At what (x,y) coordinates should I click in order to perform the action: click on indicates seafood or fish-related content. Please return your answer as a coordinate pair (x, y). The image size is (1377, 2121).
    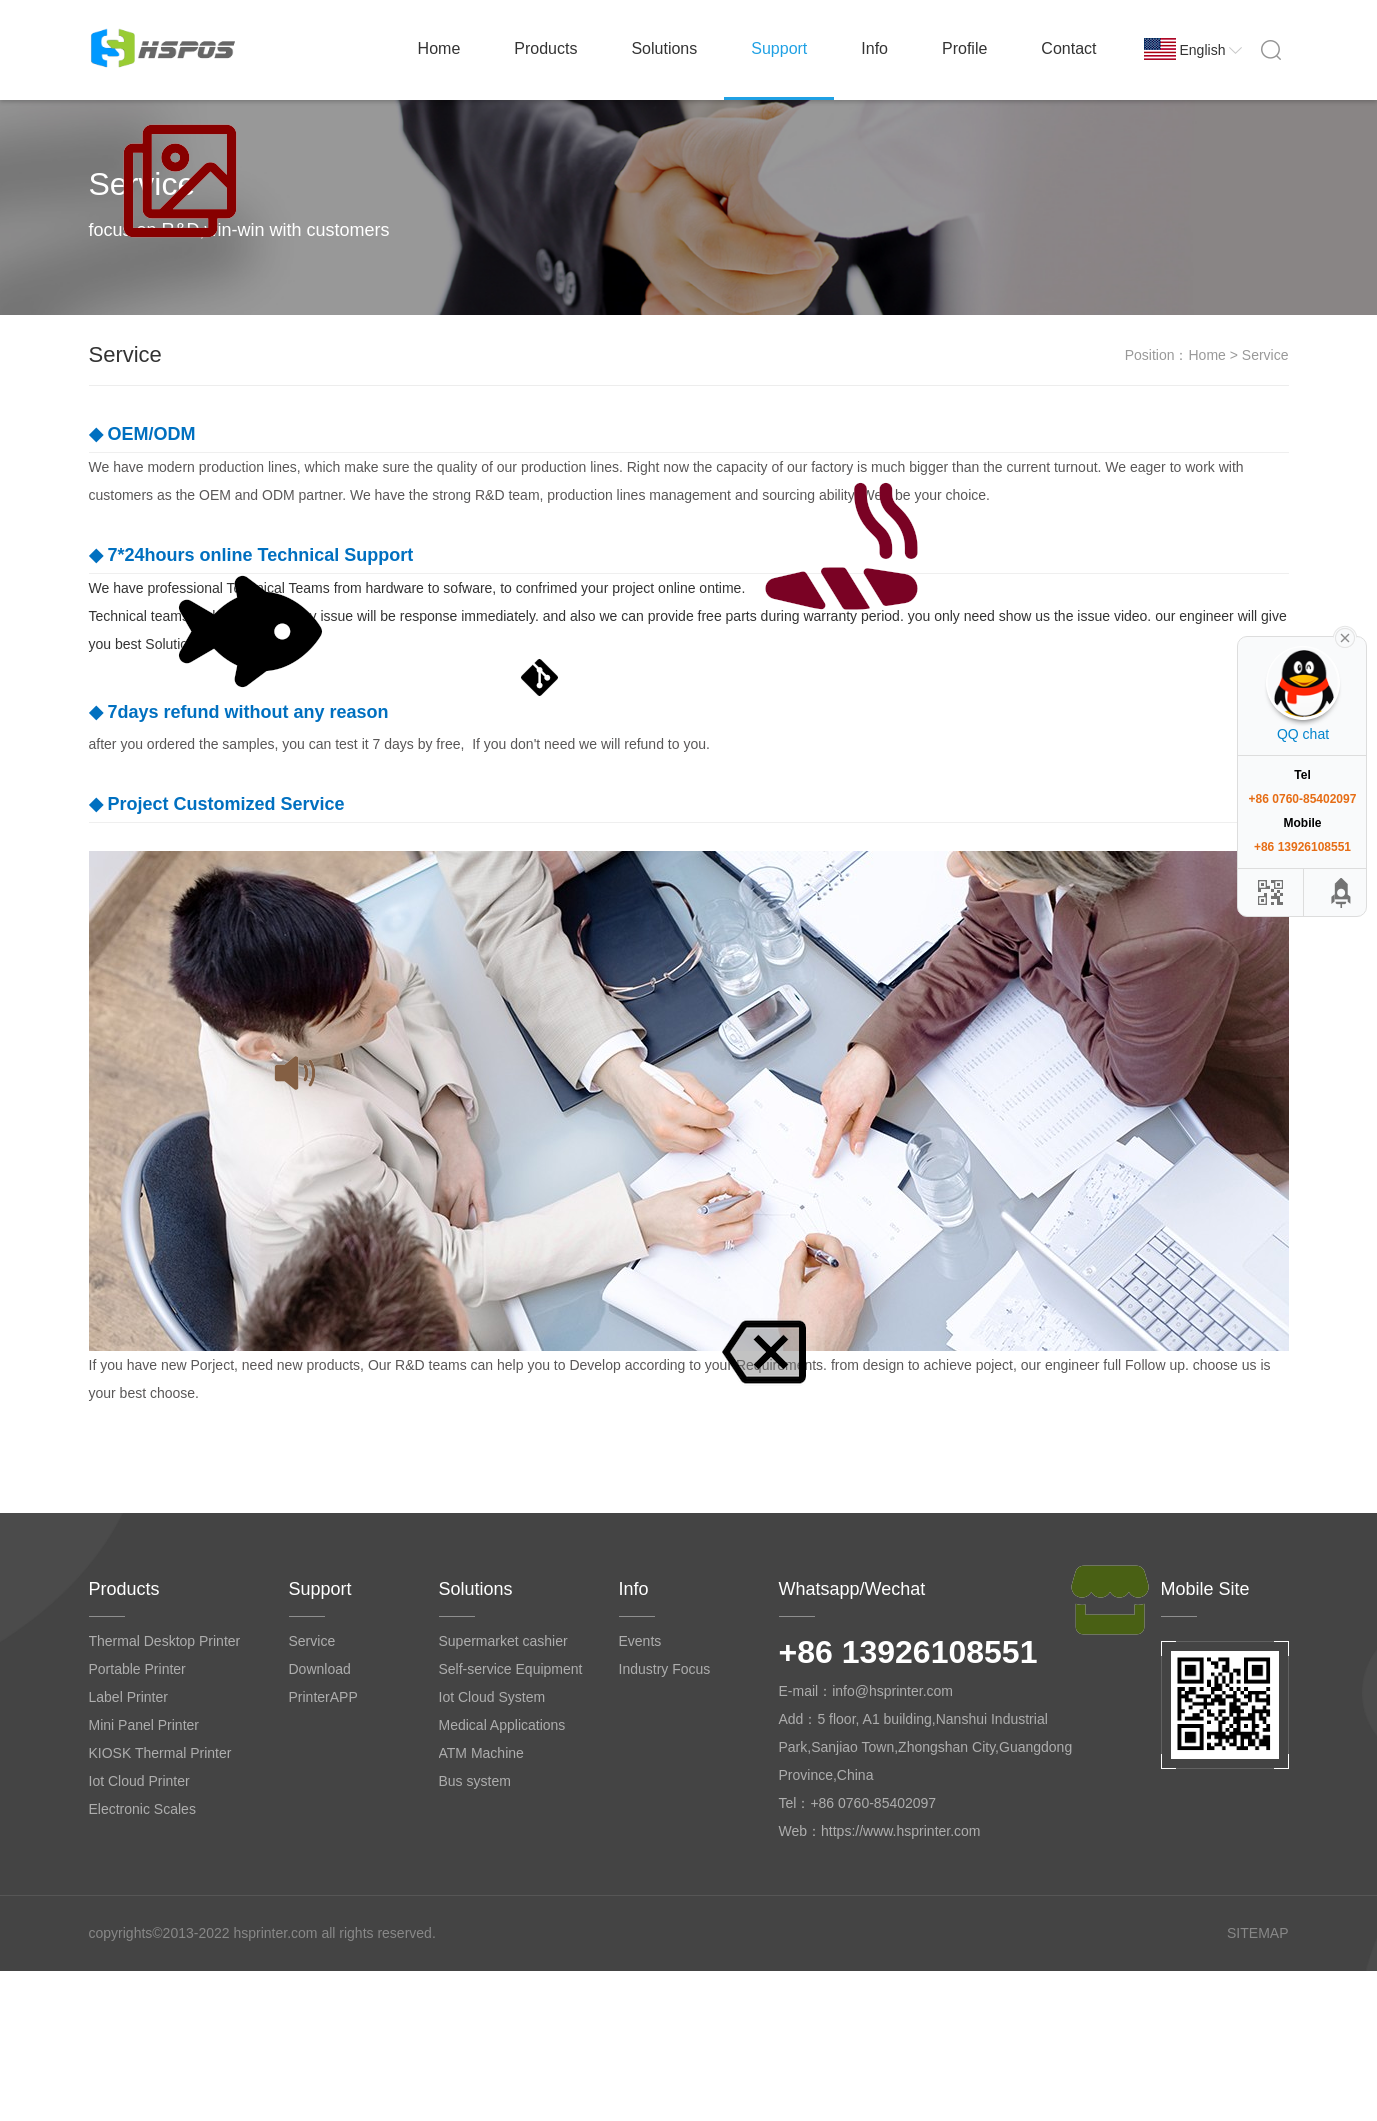
    Looking at the image, I should click on (250, 631).